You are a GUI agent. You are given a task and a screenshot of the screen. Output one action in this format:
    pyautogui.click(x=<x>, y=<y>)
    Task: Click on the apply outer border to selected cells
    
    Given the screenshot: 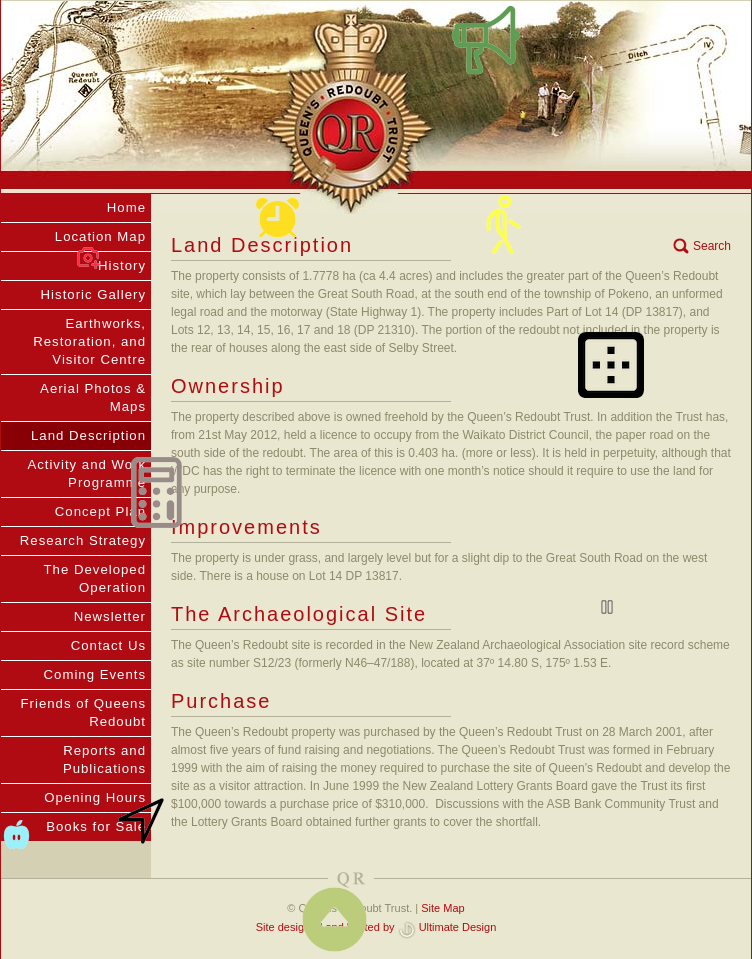 What is the action you would take?
    pyautogui.click(x=611, y=365)
    